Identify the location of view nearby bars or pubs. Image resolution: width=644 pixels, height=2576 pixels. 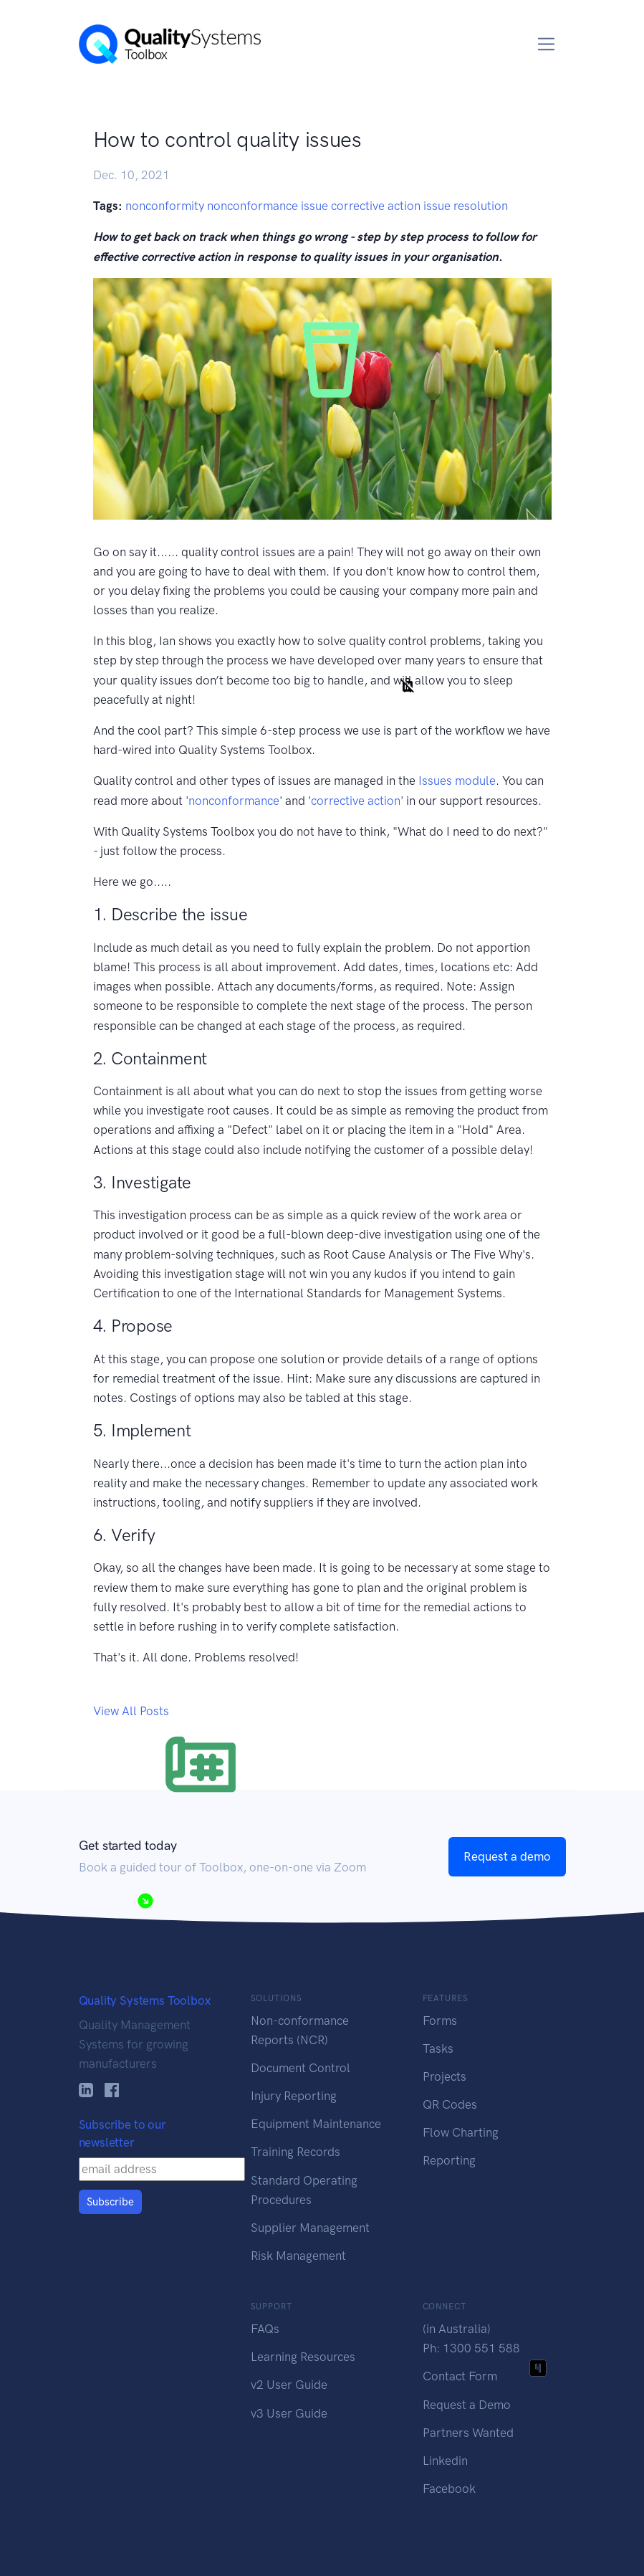
(331, 358).